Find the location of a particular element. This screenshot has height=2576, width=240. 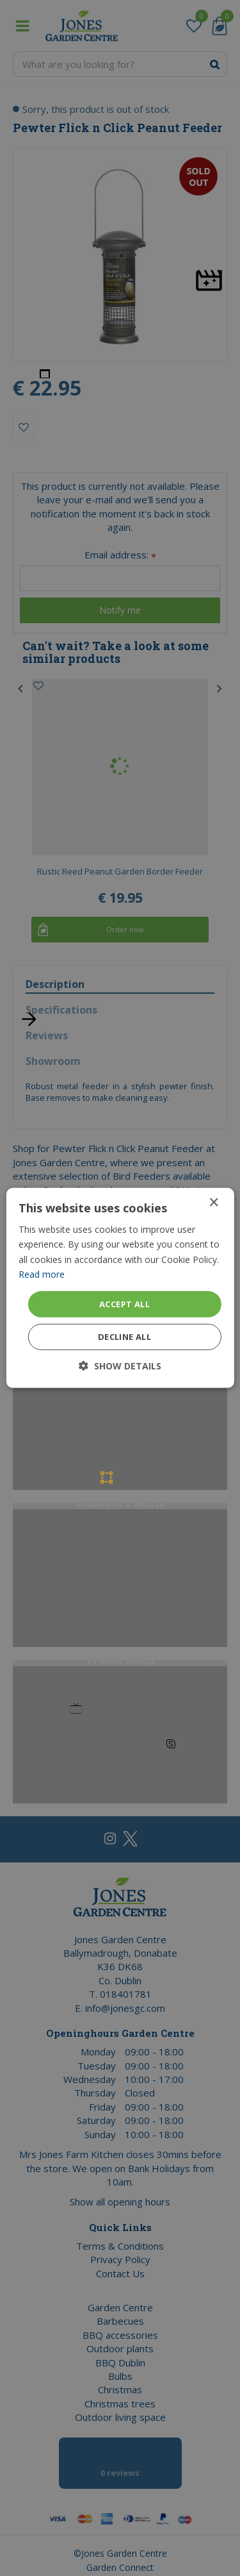

adjust transformation anchor point is located at coordinates (106, 1477).